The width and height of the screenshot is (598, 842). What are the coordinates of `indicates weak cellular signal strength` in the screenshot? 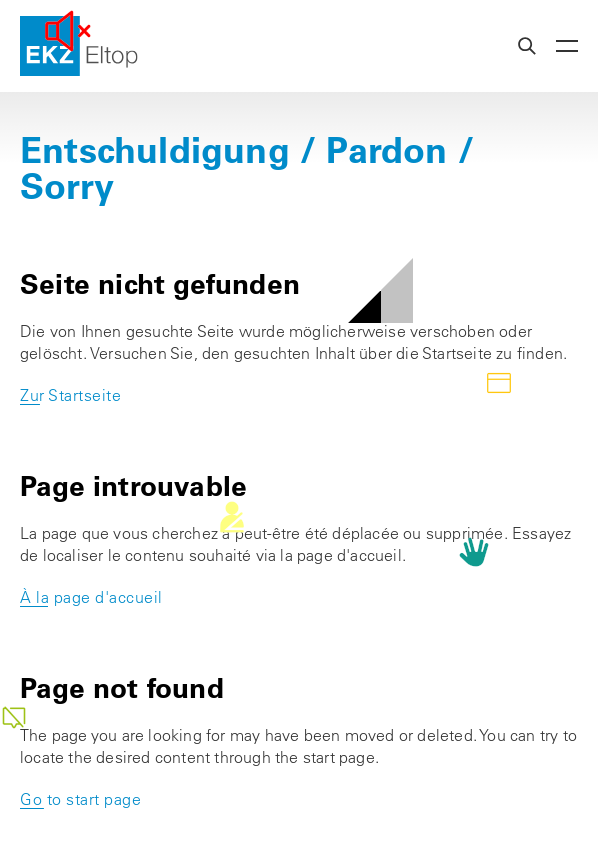 It's located at (380, 290).